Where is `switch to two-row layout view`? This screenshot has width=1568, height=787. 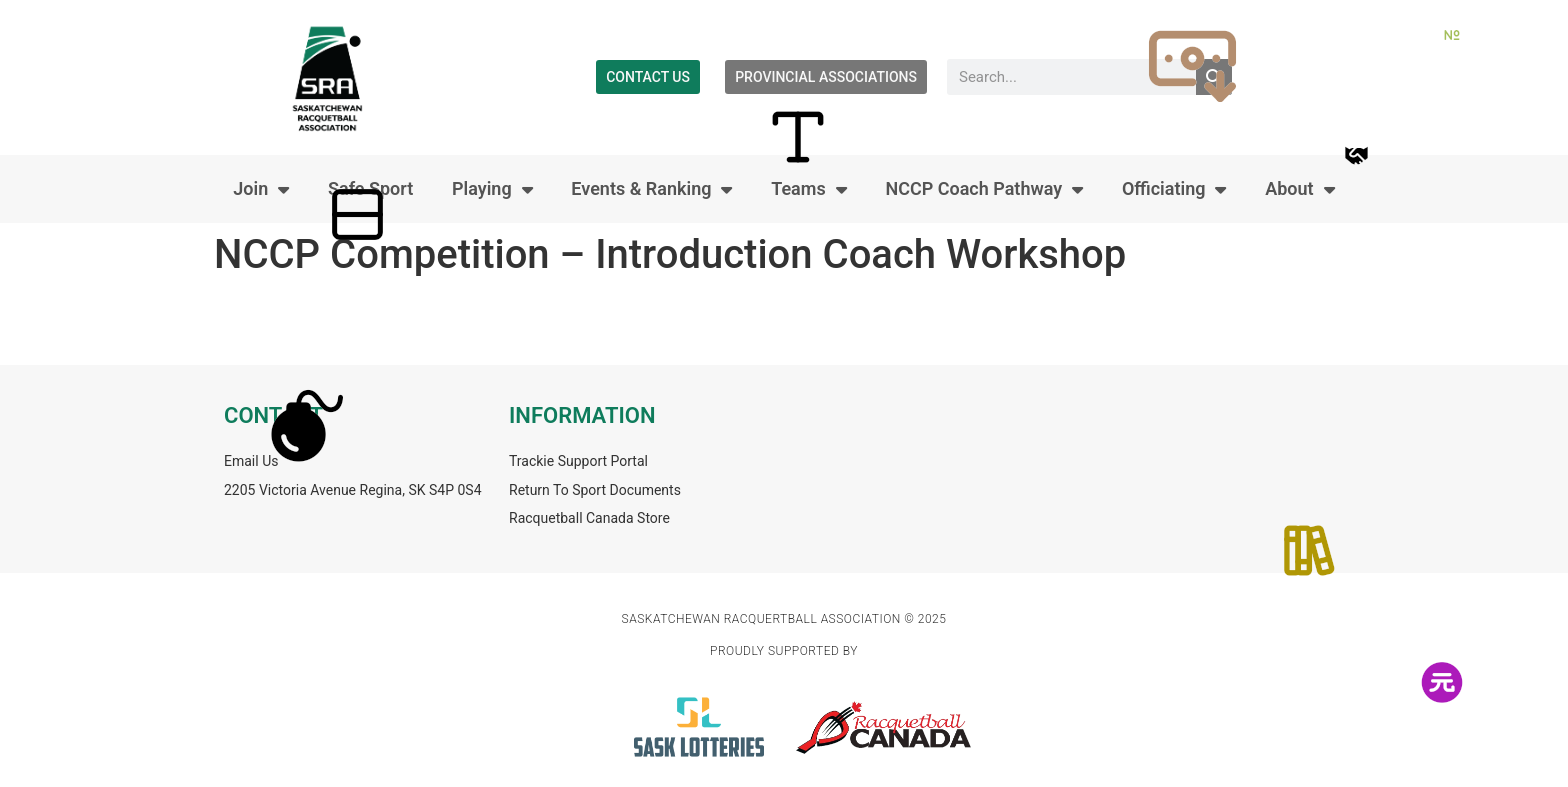 switch to two-row layout view is located at coordinates (357, 214).